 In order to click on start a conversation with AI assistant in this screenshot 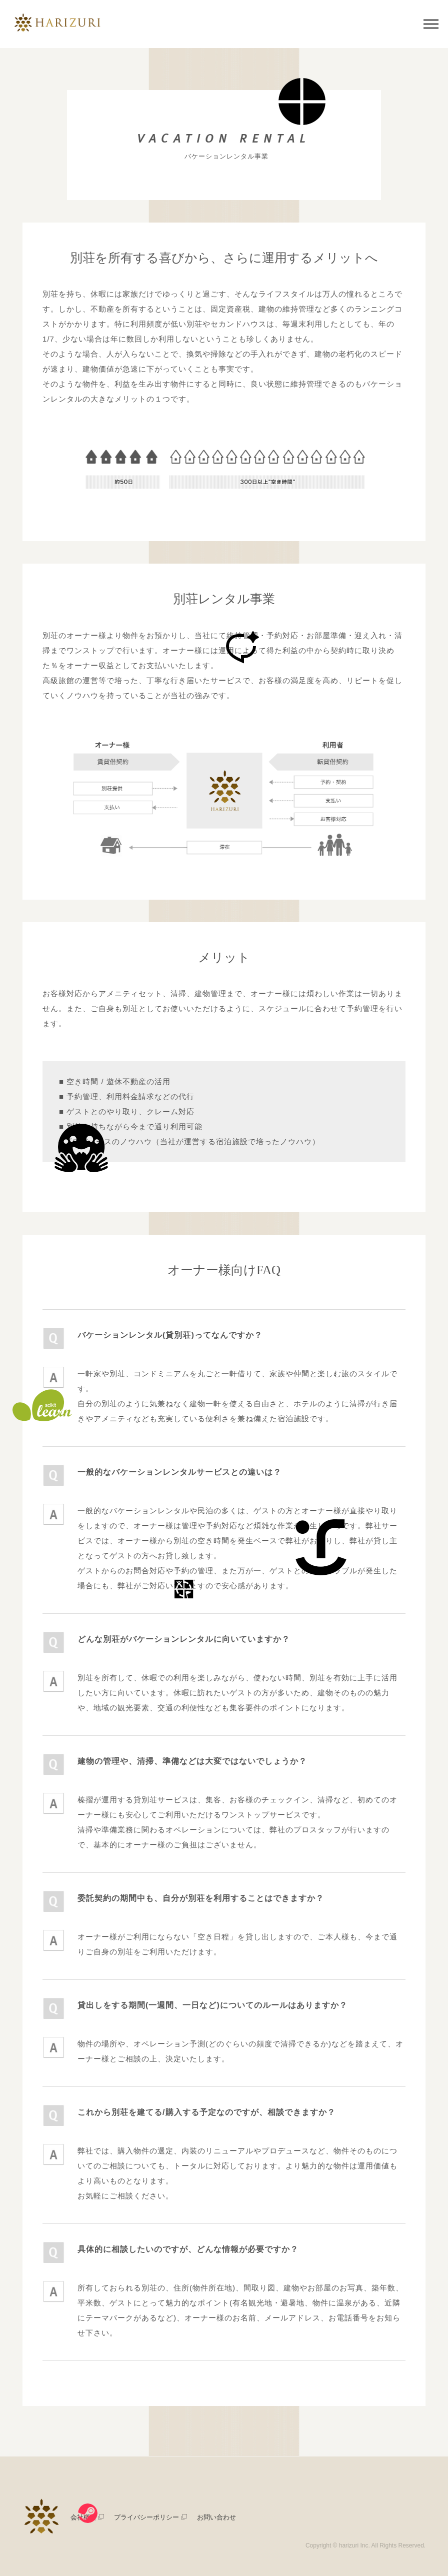, I will do `click(241, 648)`.